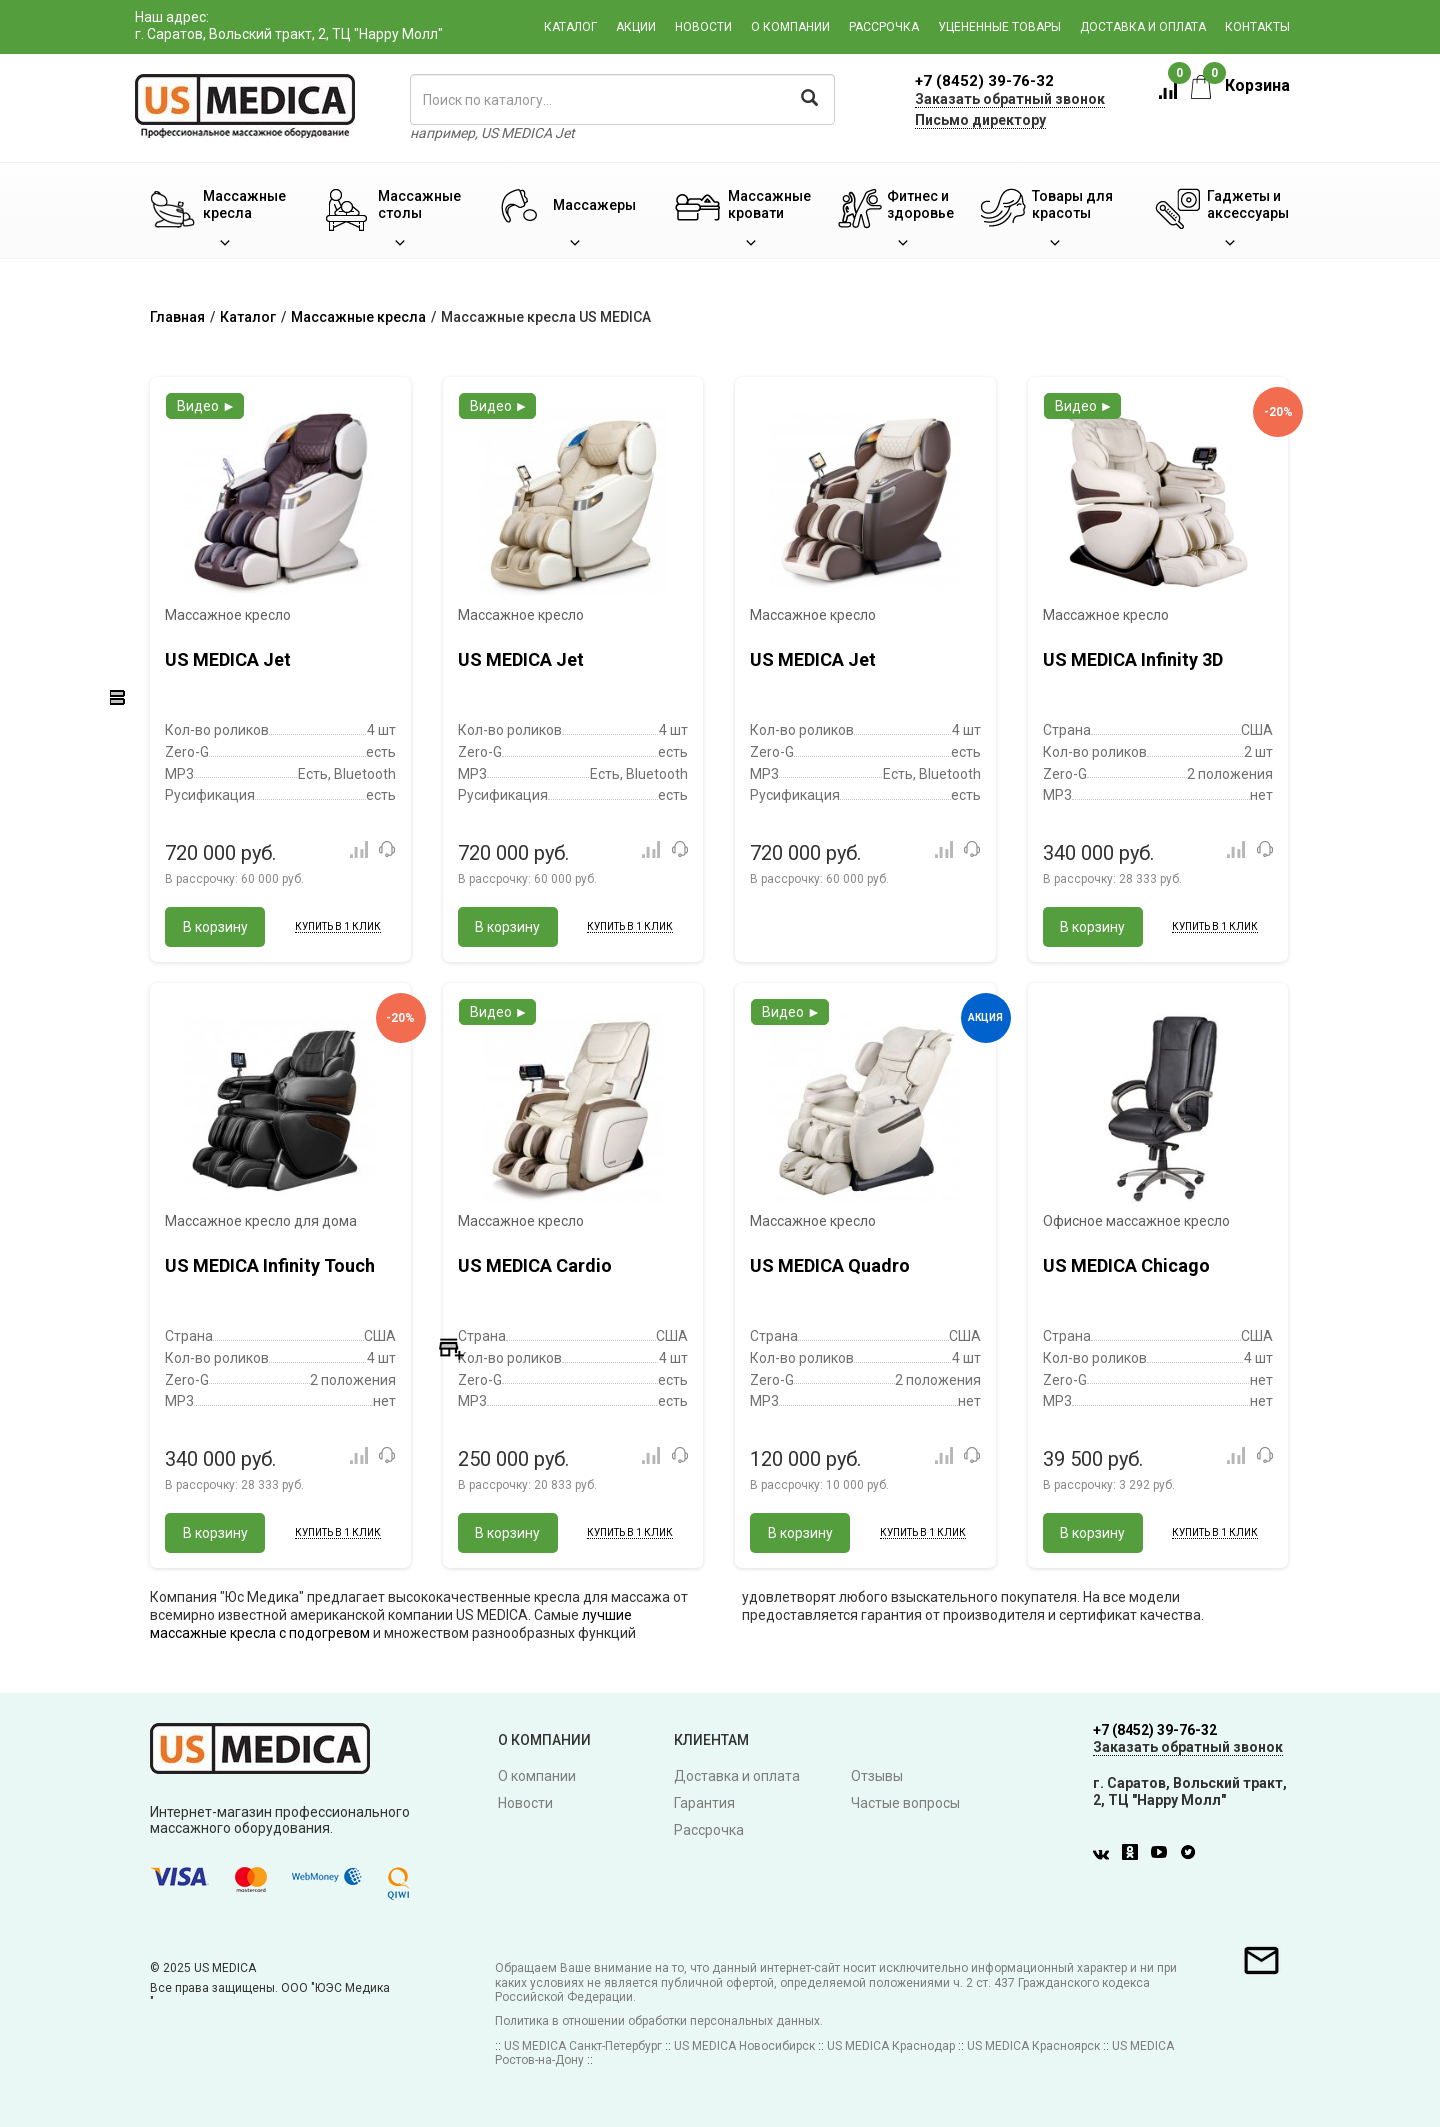 The image size is (1440, 2127). What do you see at coordinates (117, 697) in the screenshot?
I see `view agenda or schedule items` at bounding box center [117, 697].